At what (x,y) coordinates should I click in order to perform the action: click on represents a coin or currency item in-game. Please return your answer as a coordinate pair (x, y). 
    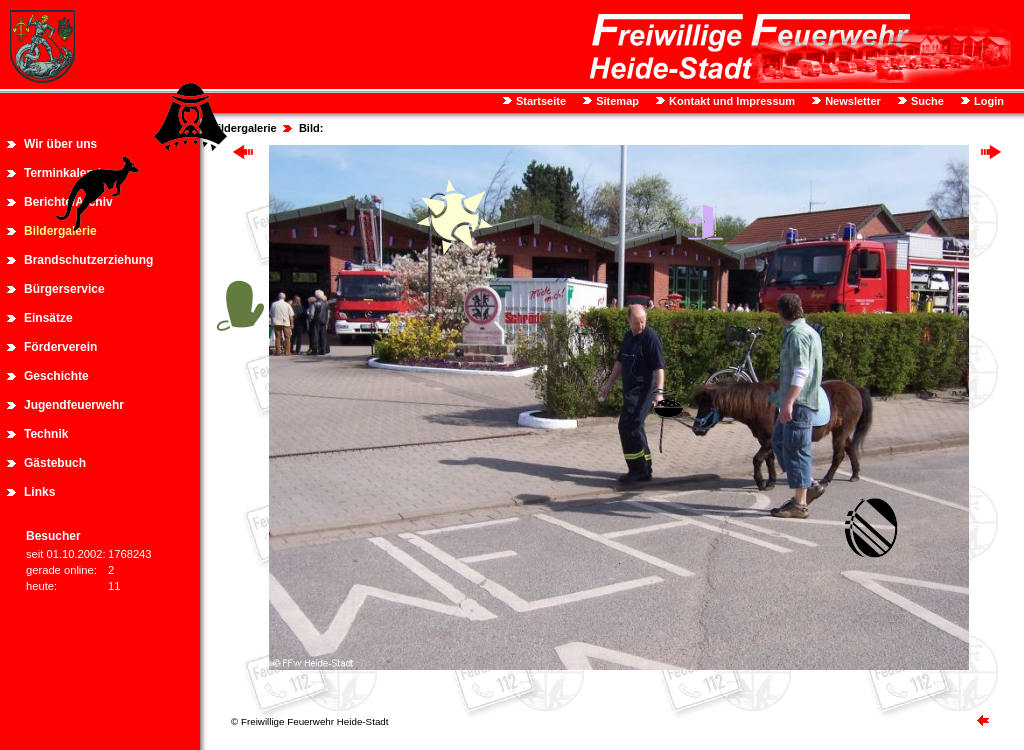
    Looking at the image, I should click on (872, 528).